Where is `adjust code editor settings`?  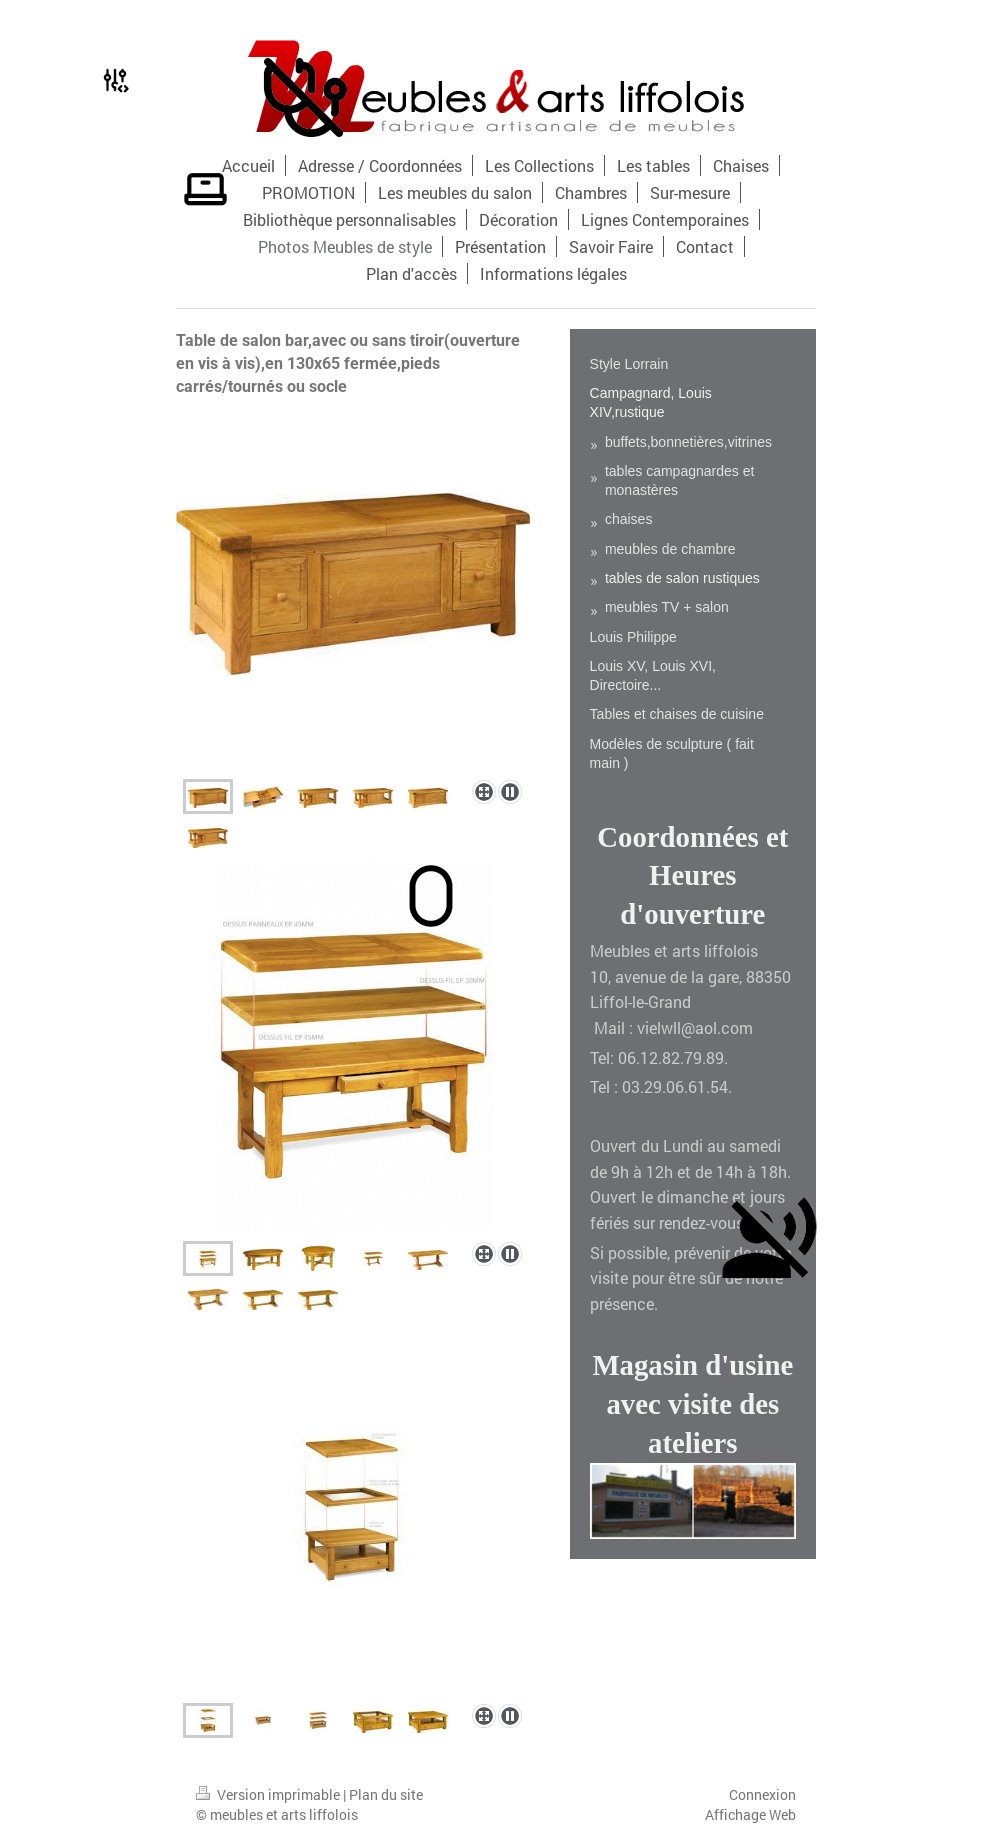
adjust code editor settings is located at coordinates (115, 80).